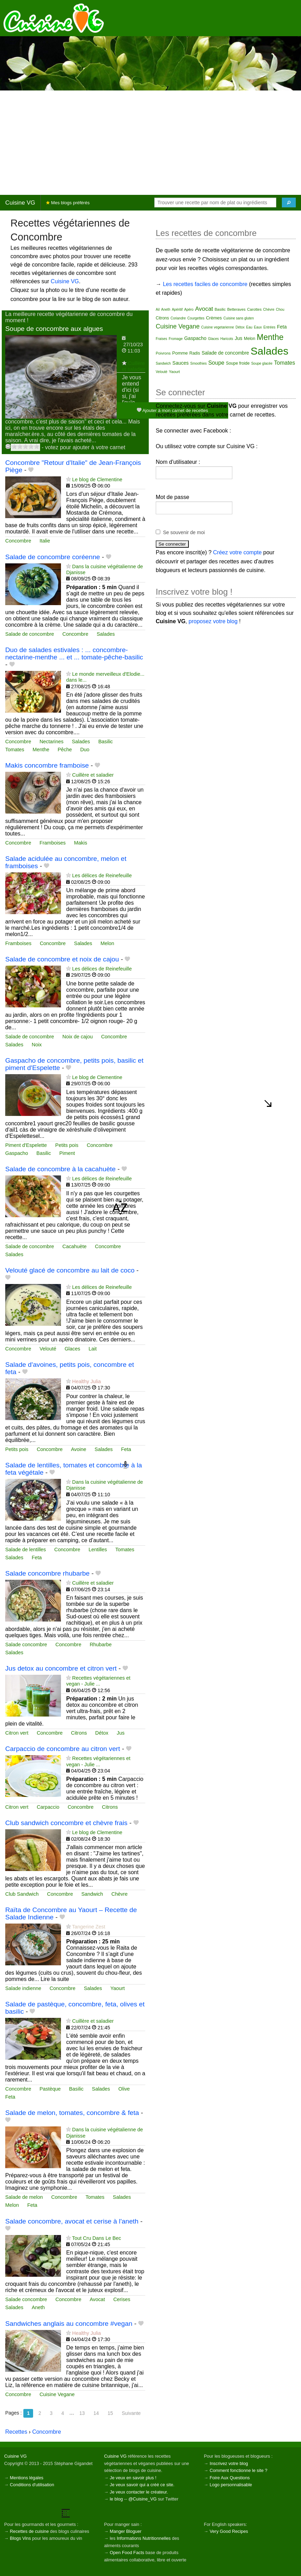  What do you see at coordinates (120, 1207) in the screenshot?
I see `sort items alphabetically` at bounding box center [120, 1207].